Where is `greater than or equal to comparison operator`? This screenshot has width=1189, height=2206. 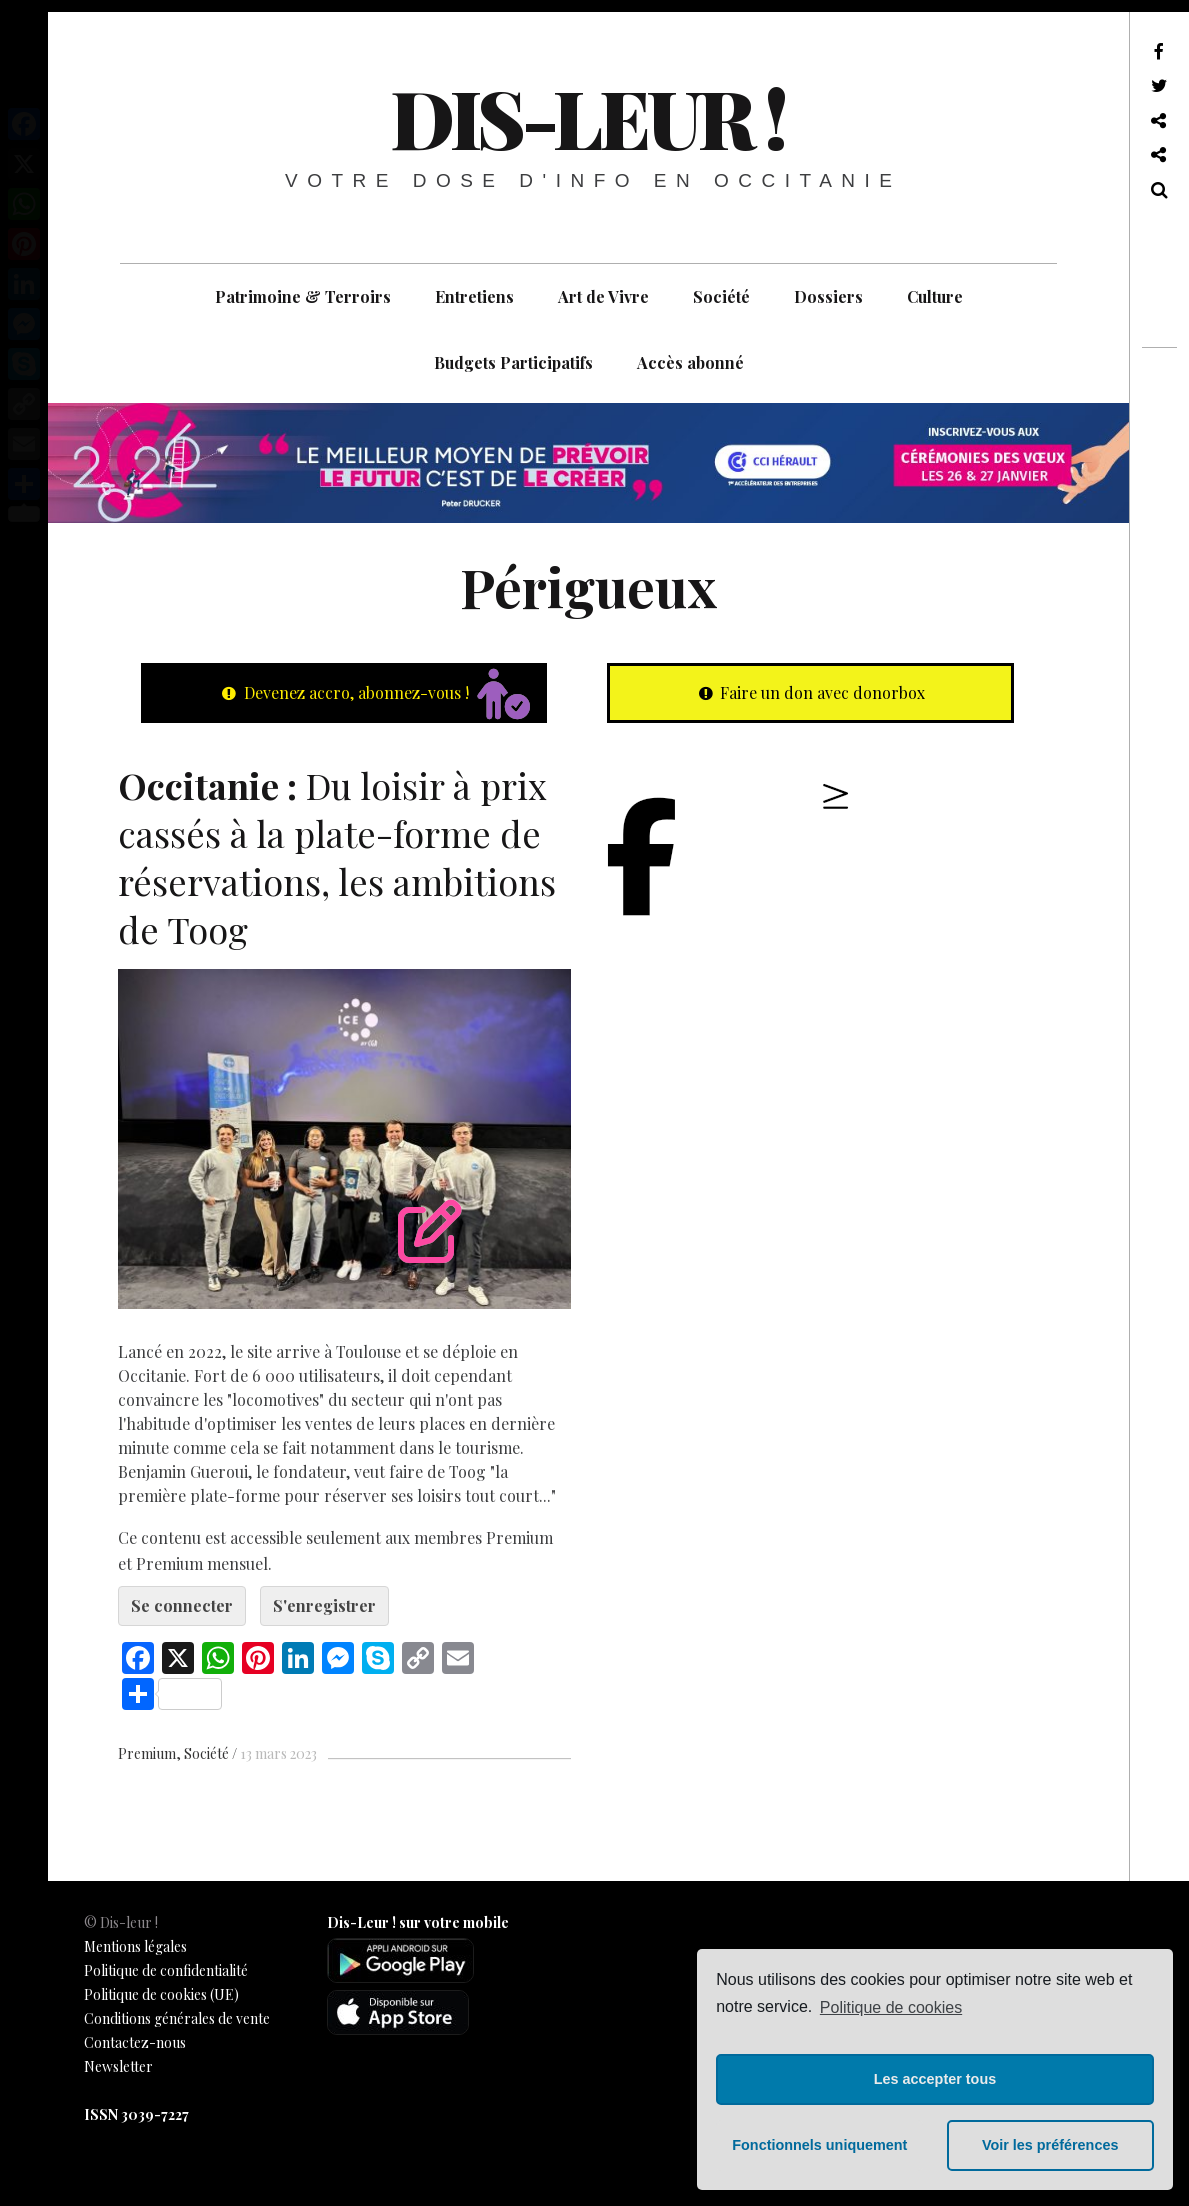
greater than or equal to comparison operator is located at coordinates (835, 797).